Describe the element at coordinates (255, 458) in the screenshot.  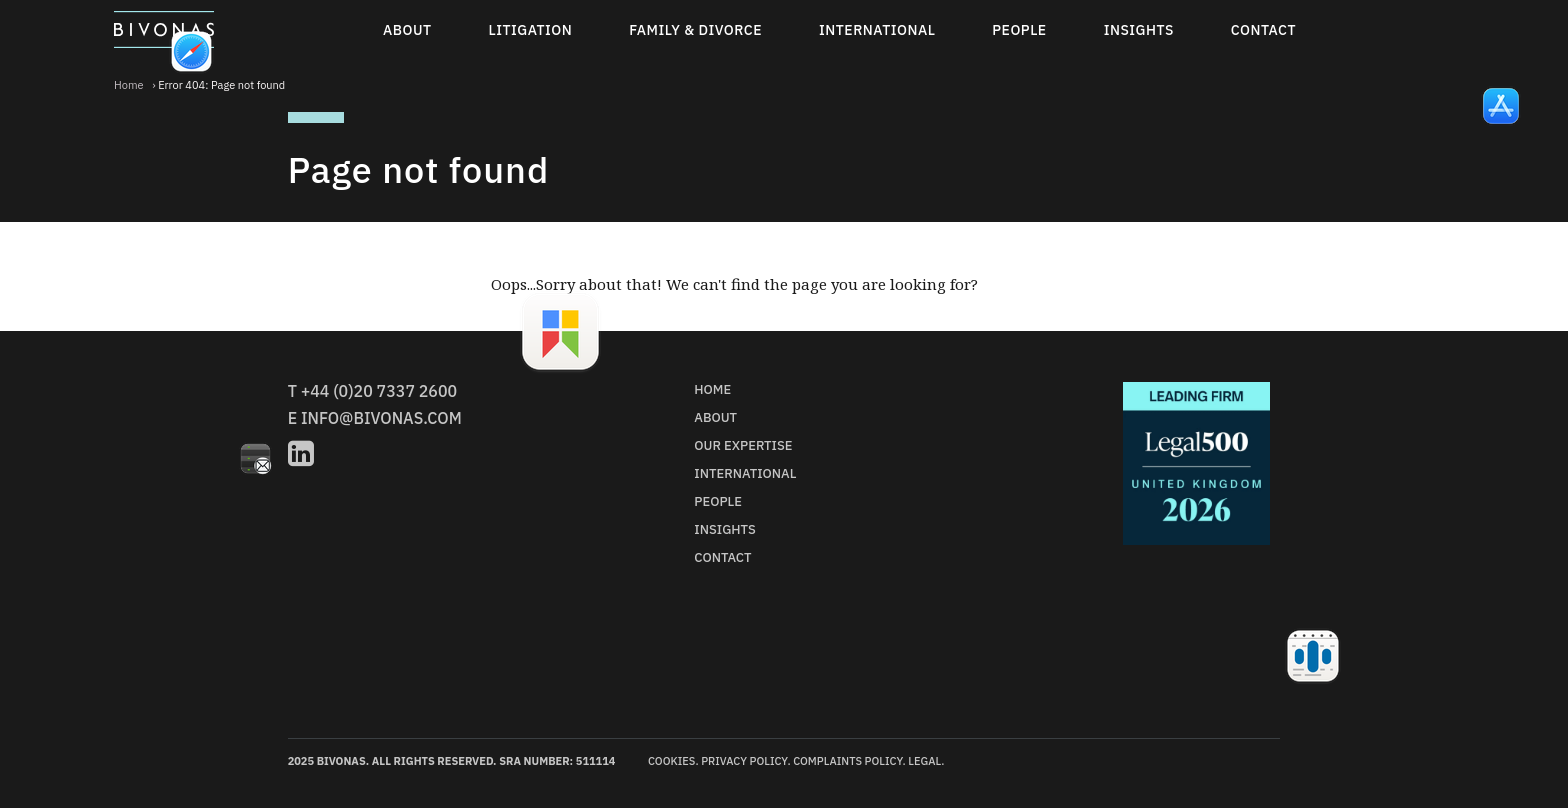
I see `configure mail server settings` at that location.